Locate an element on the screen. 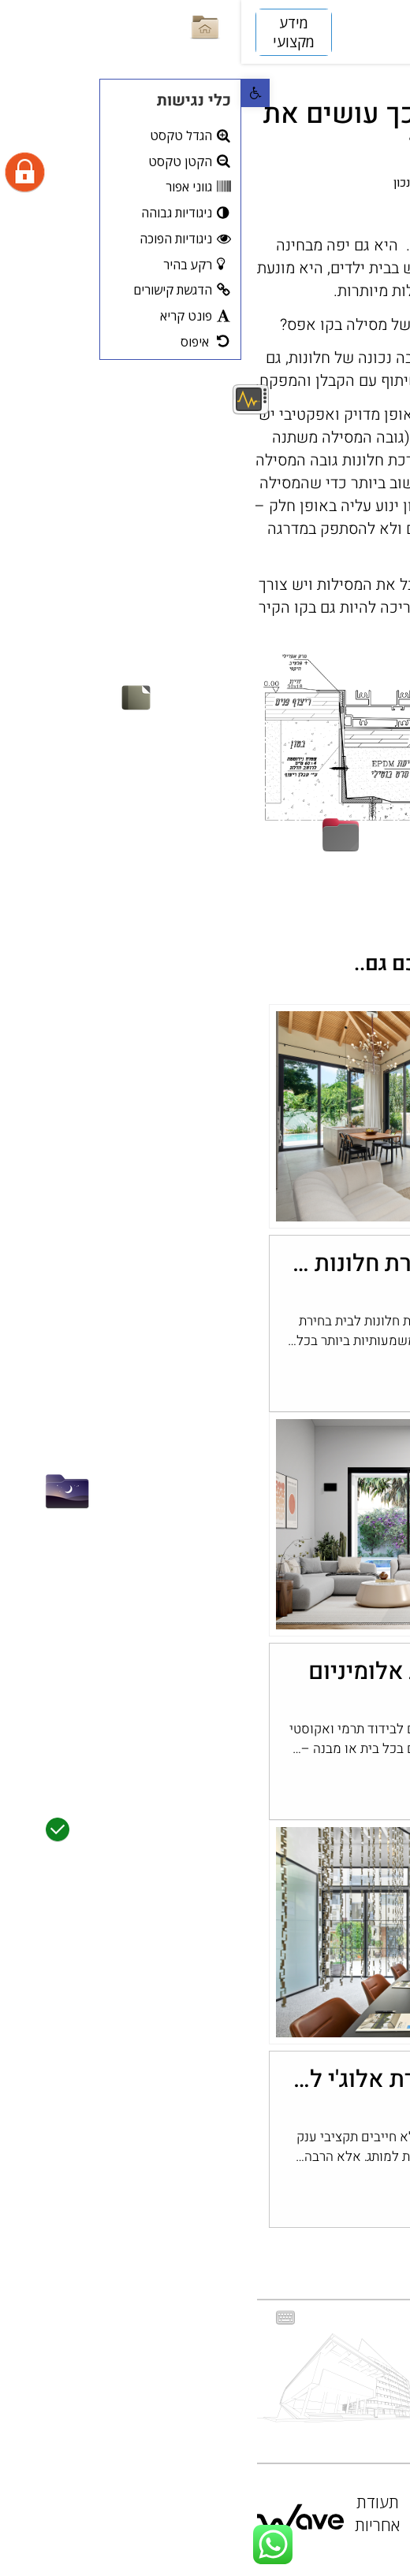  access keyboard settings is located at coordinates (285, 2318).